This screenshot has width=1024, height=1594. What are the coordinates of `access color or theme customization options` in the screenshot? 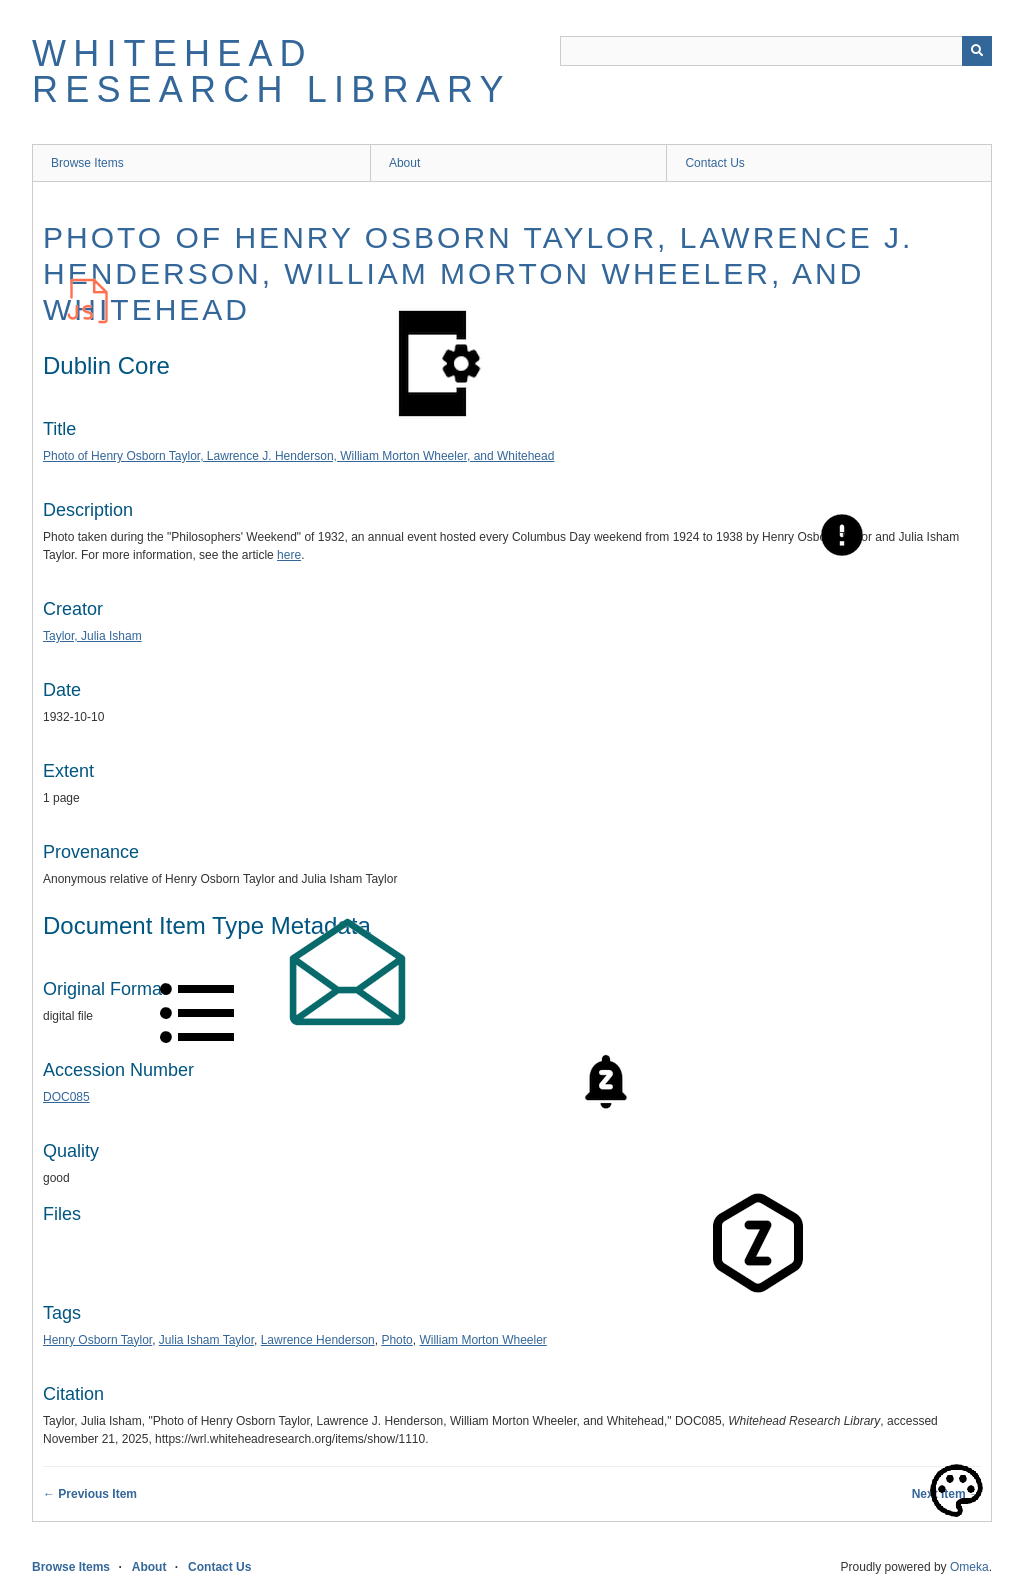 It's located at (956, 1490).